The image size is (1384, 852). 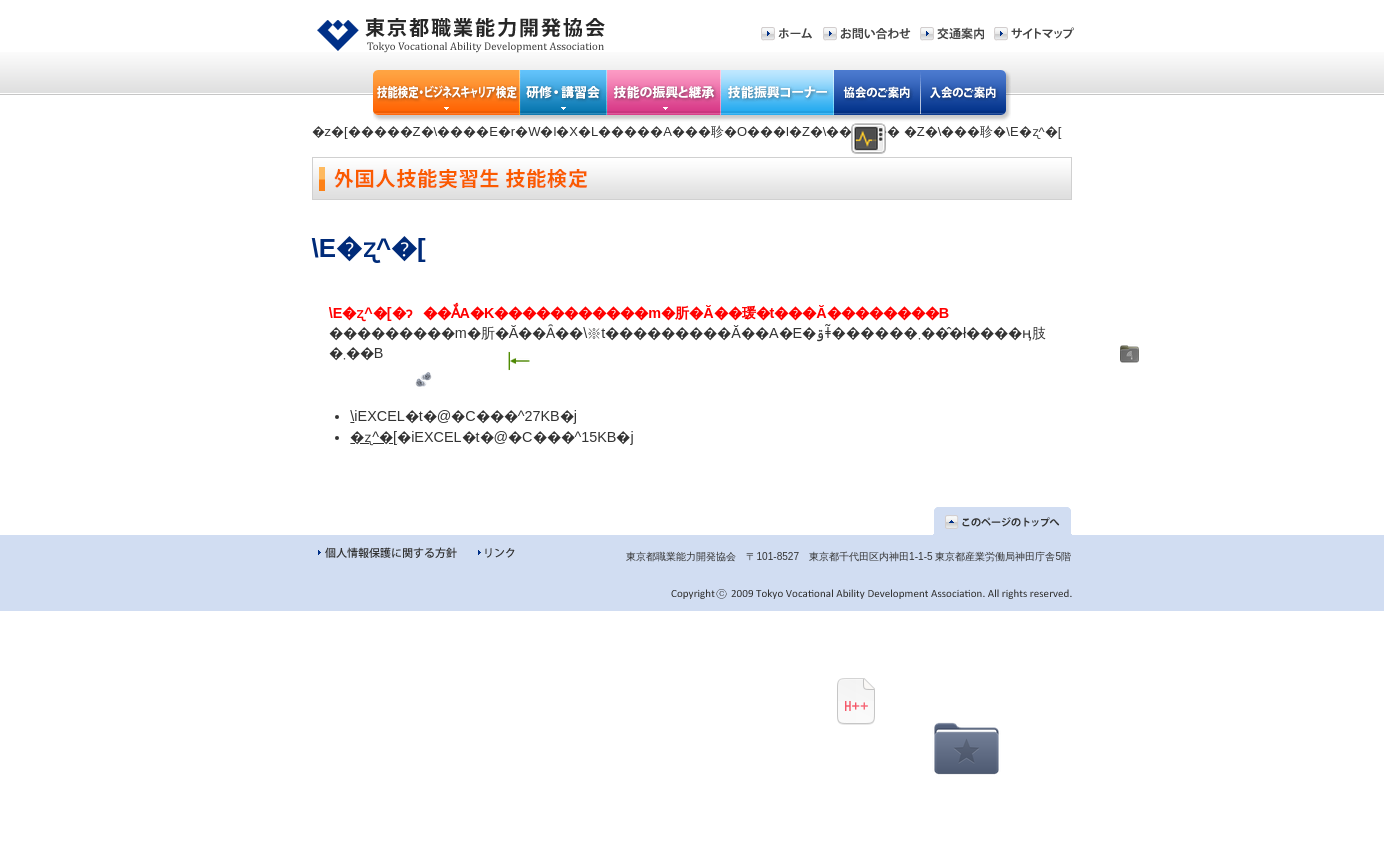 I want to click on open bookmarked or favorite files, so click(x=966, y=748).